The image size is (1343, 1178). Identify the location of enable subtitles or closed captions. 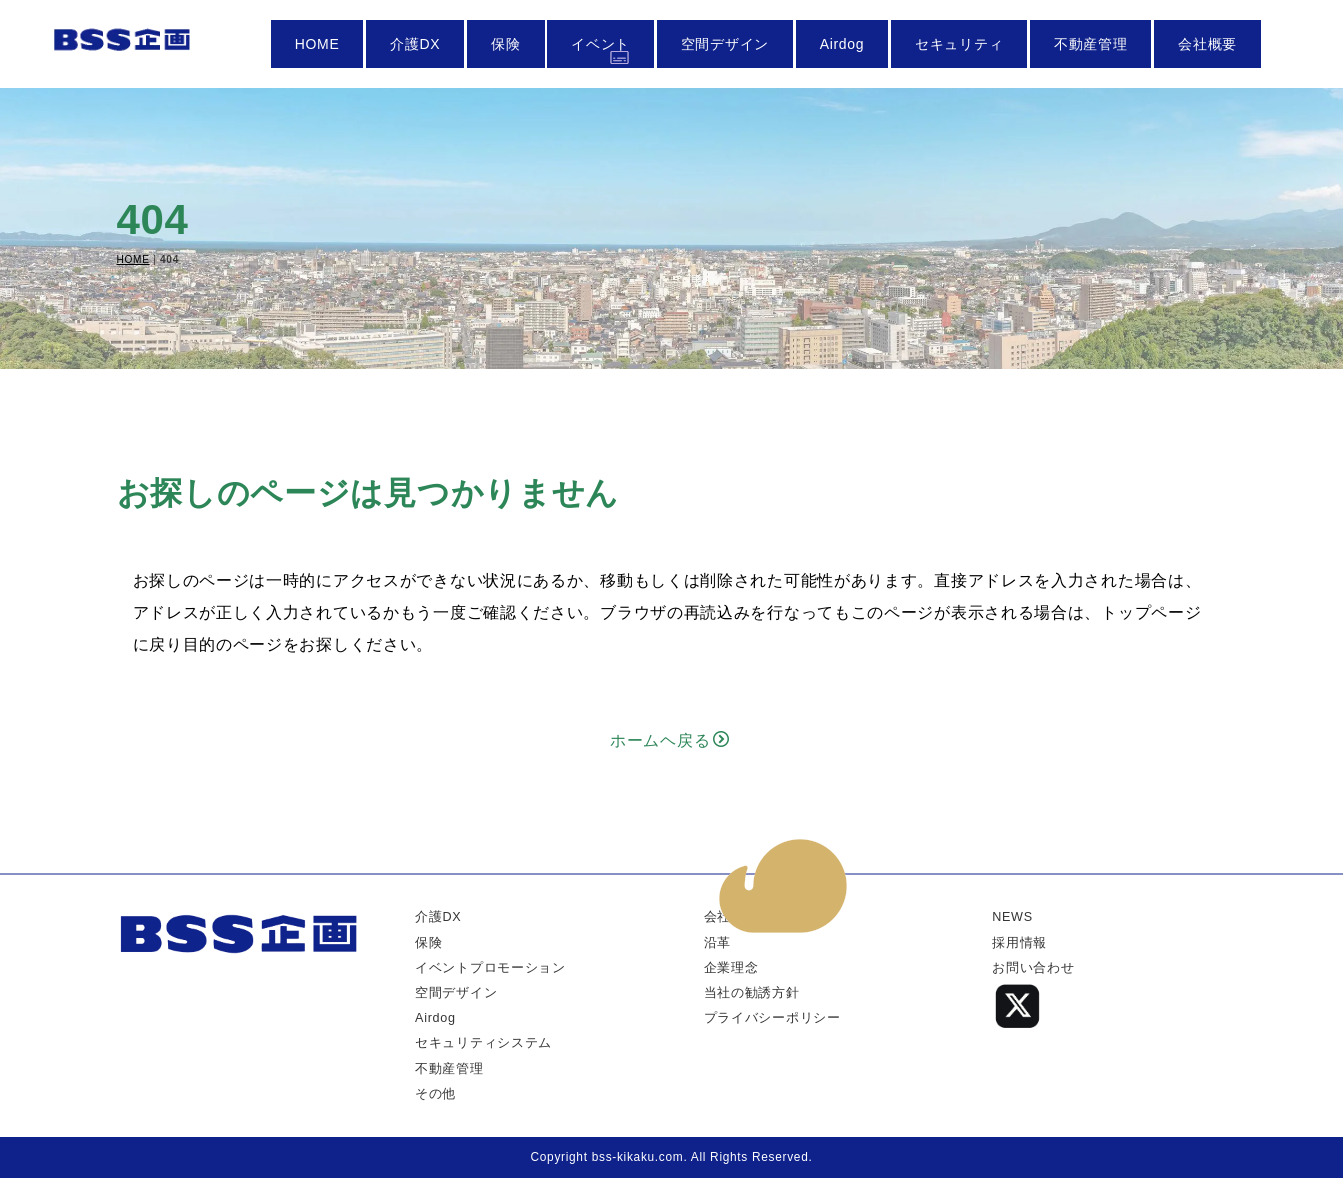
(619, 57).